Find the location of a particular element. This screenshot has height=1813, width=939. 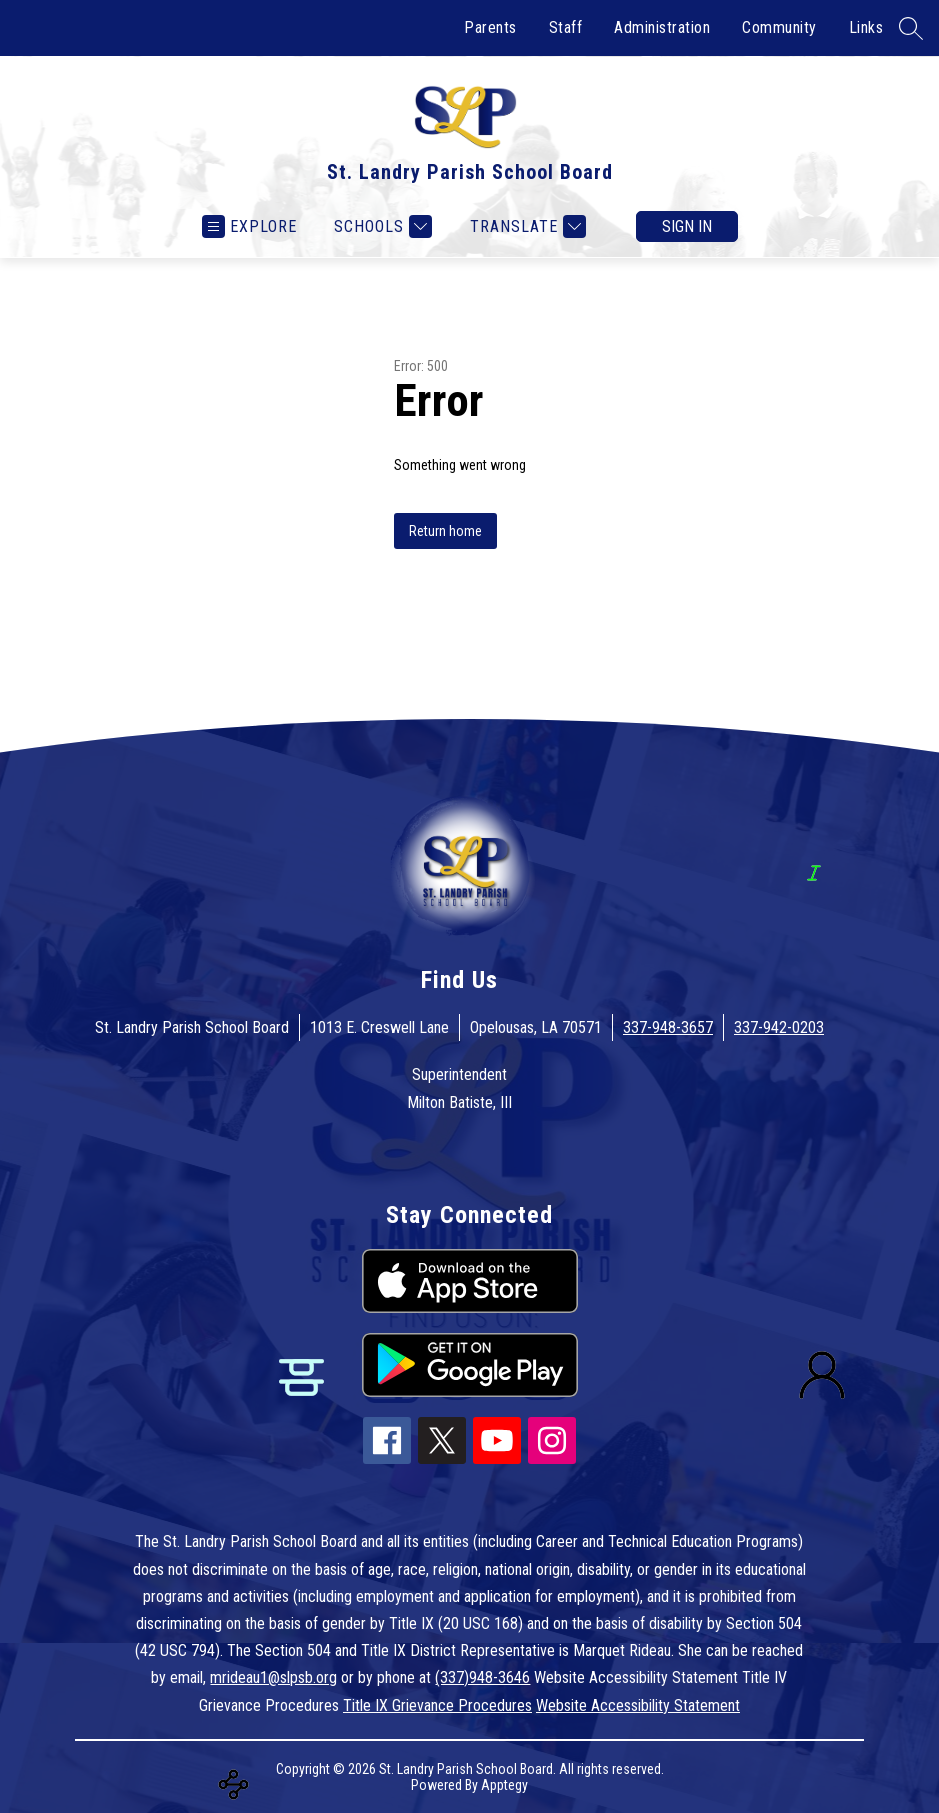

apply italic formatting to selected text is located at coordinates (814, 873).